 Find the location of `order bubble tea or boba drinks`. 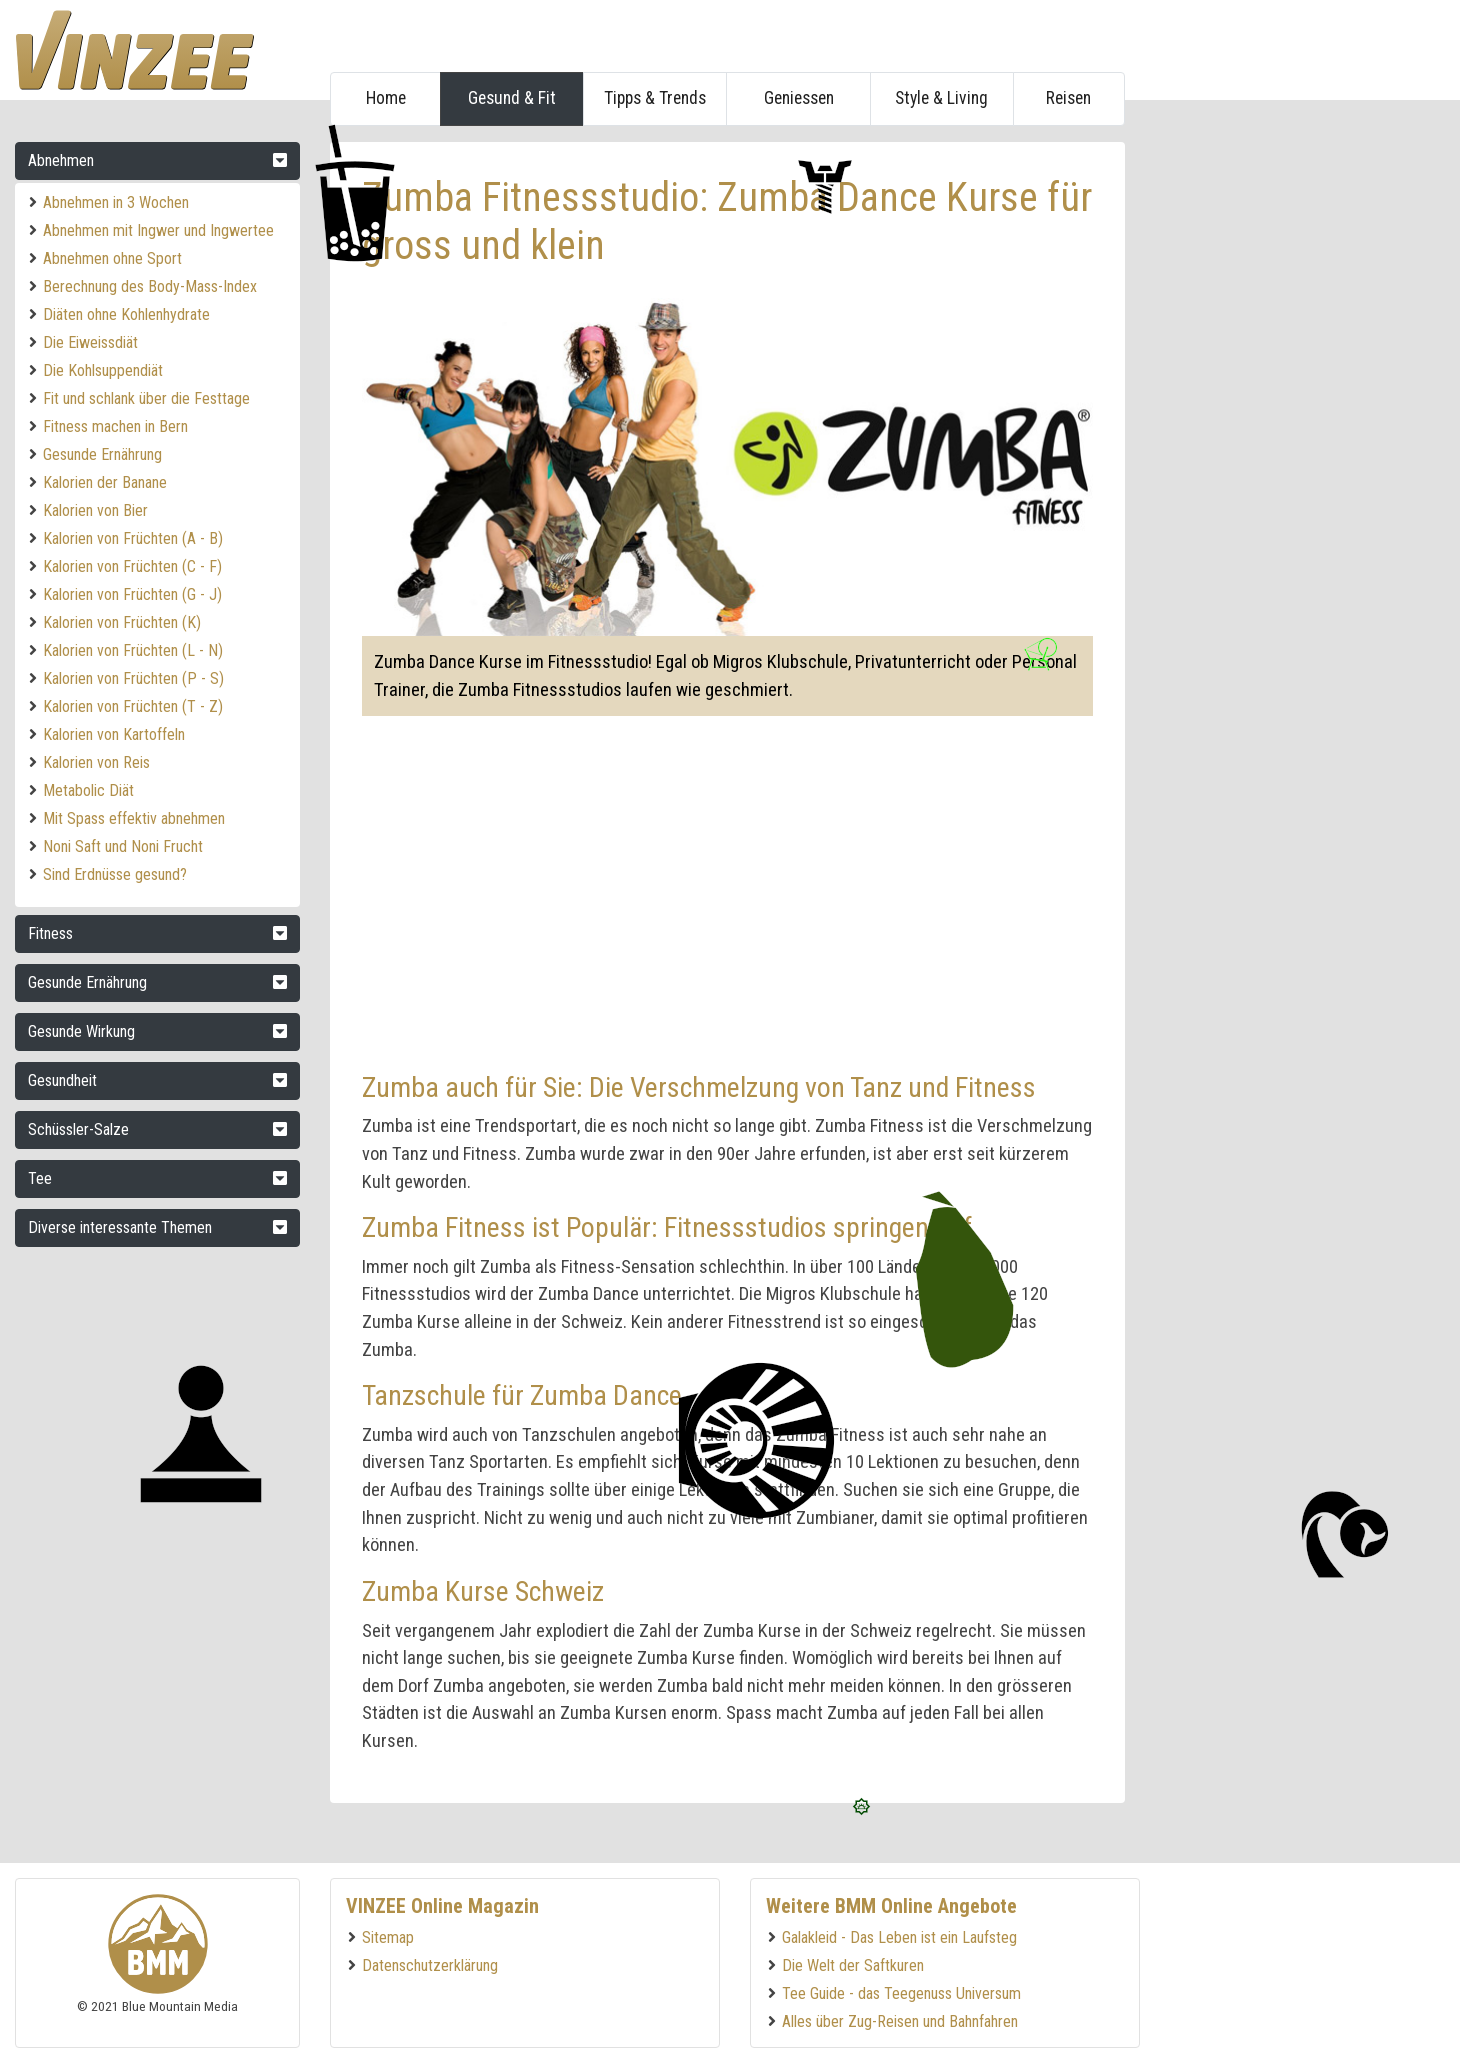

order bubble tea or boba drinks is located at coordinates (355, 193).